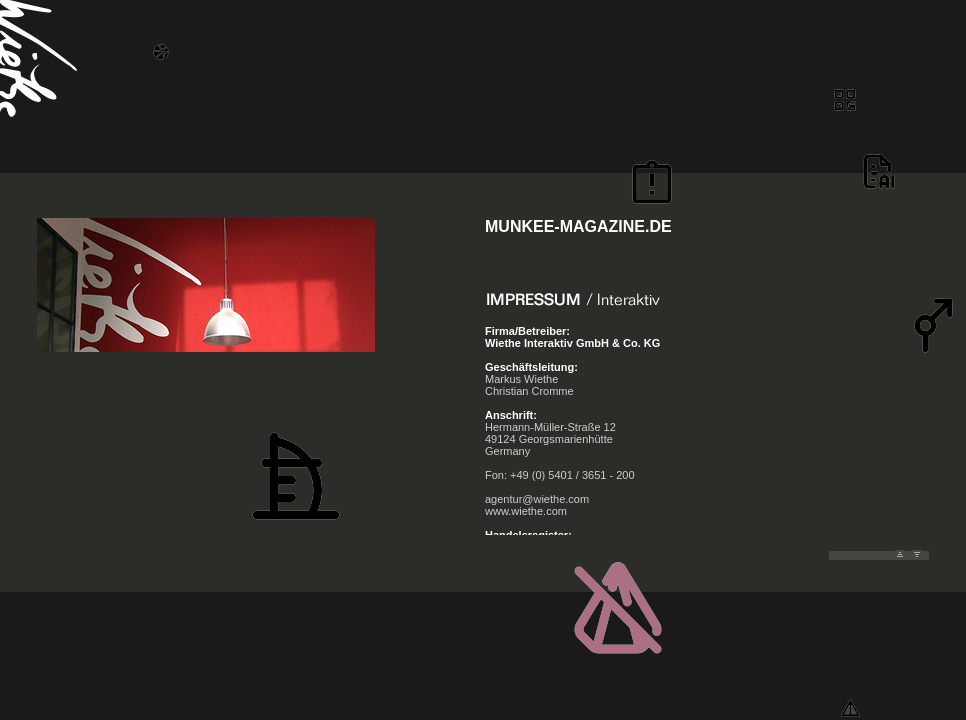 This screenshot has height=720, width=966. I want to click on view landmark or tourist attraction, so click(296, 476).